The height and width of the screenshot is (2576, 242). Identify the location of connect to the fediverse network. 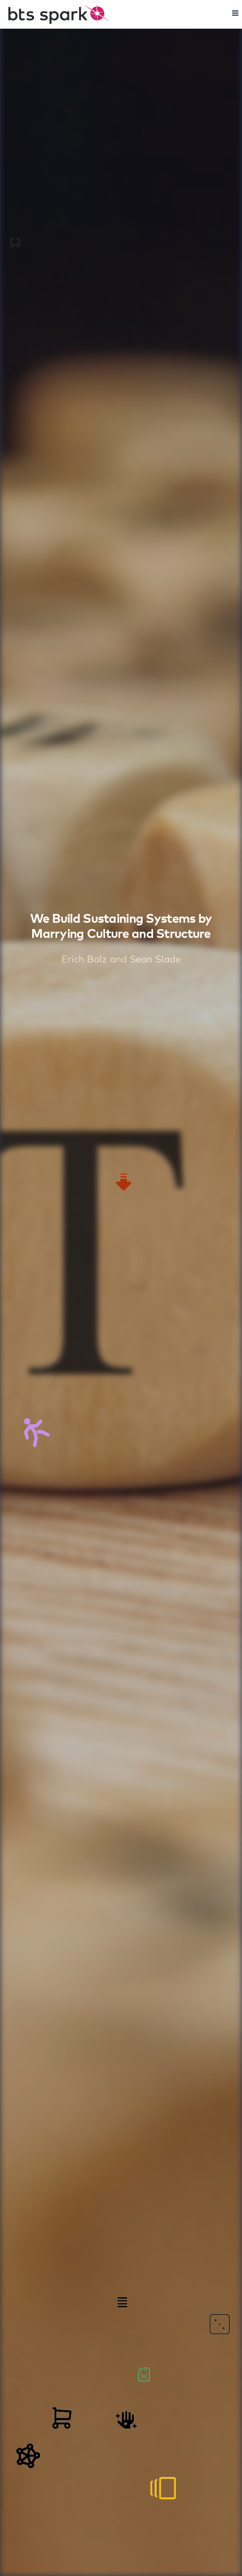
(28, 2456).